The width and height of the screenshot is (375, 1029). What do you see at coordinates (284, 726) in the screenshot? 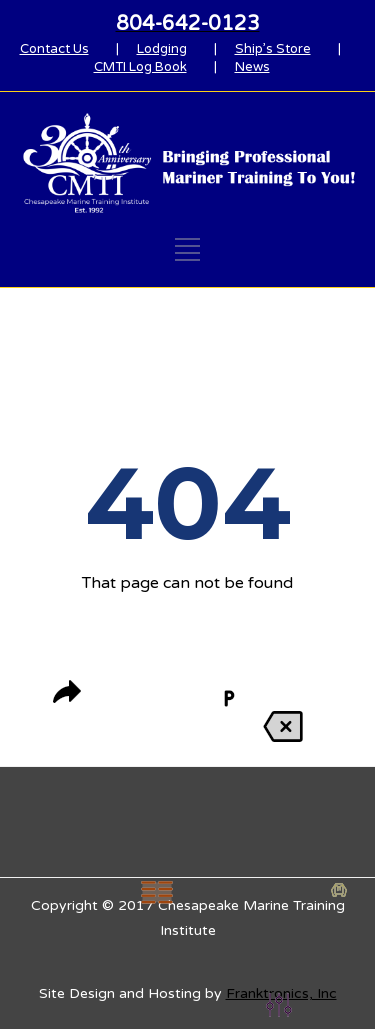
I see `delete the previous character` at bounding box center [284, 726].